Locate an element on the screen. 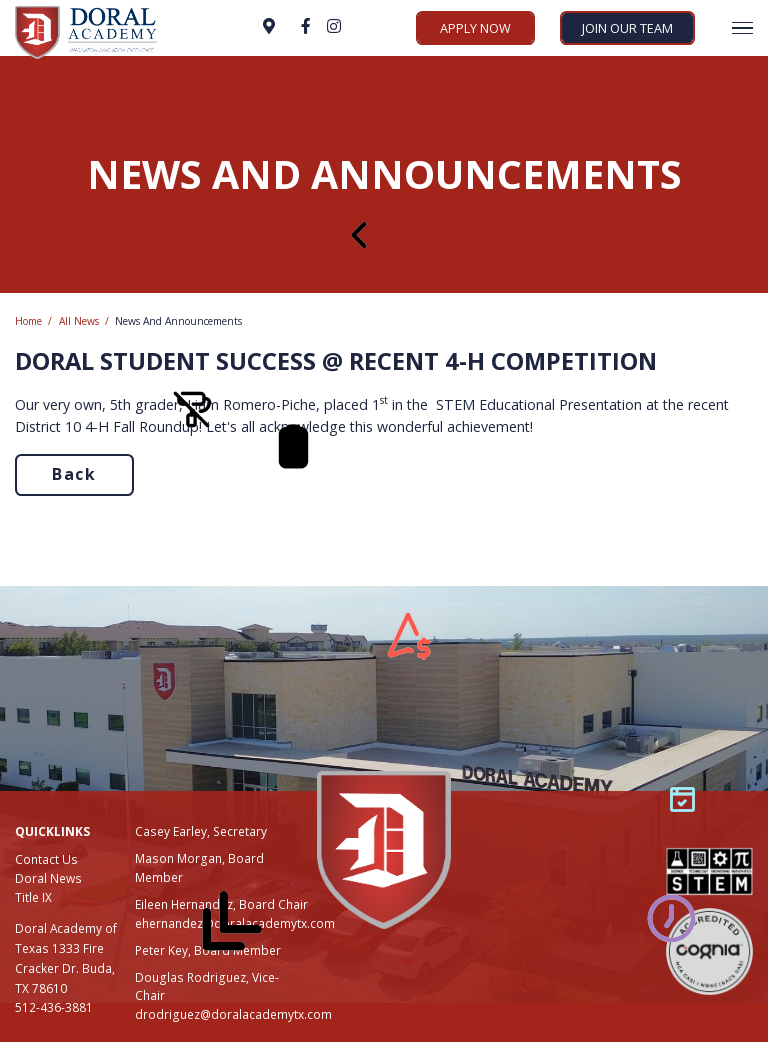 Image resolution: width=768 pixels, height=1042 pixels. disable paint or fill tool is located at coordinates (191, 409).